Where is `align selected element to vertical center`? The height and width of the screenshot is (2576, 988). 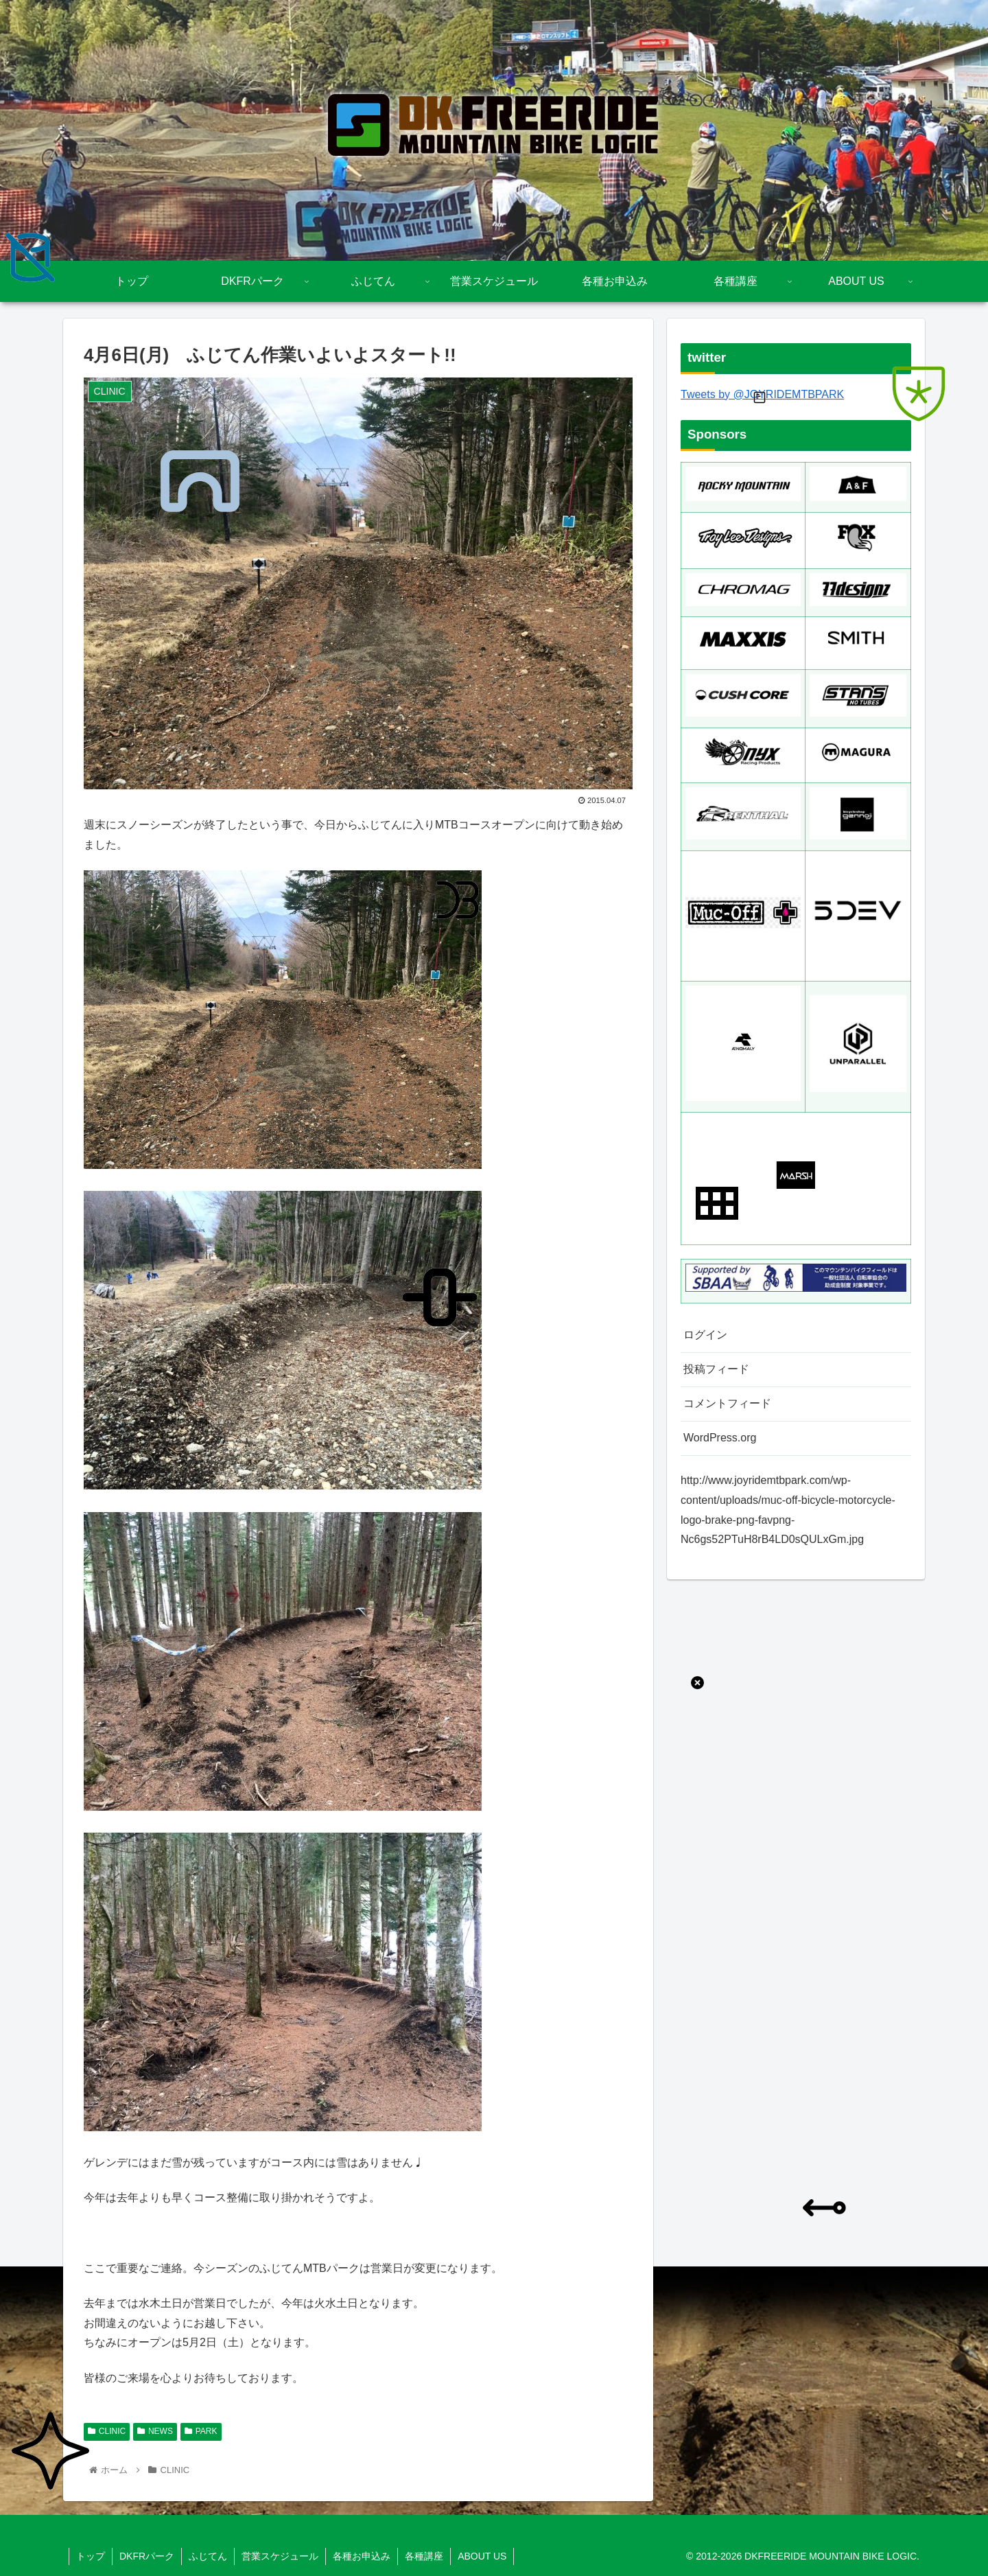 align selected element to vertical center is located at coordinates (440, 1297).